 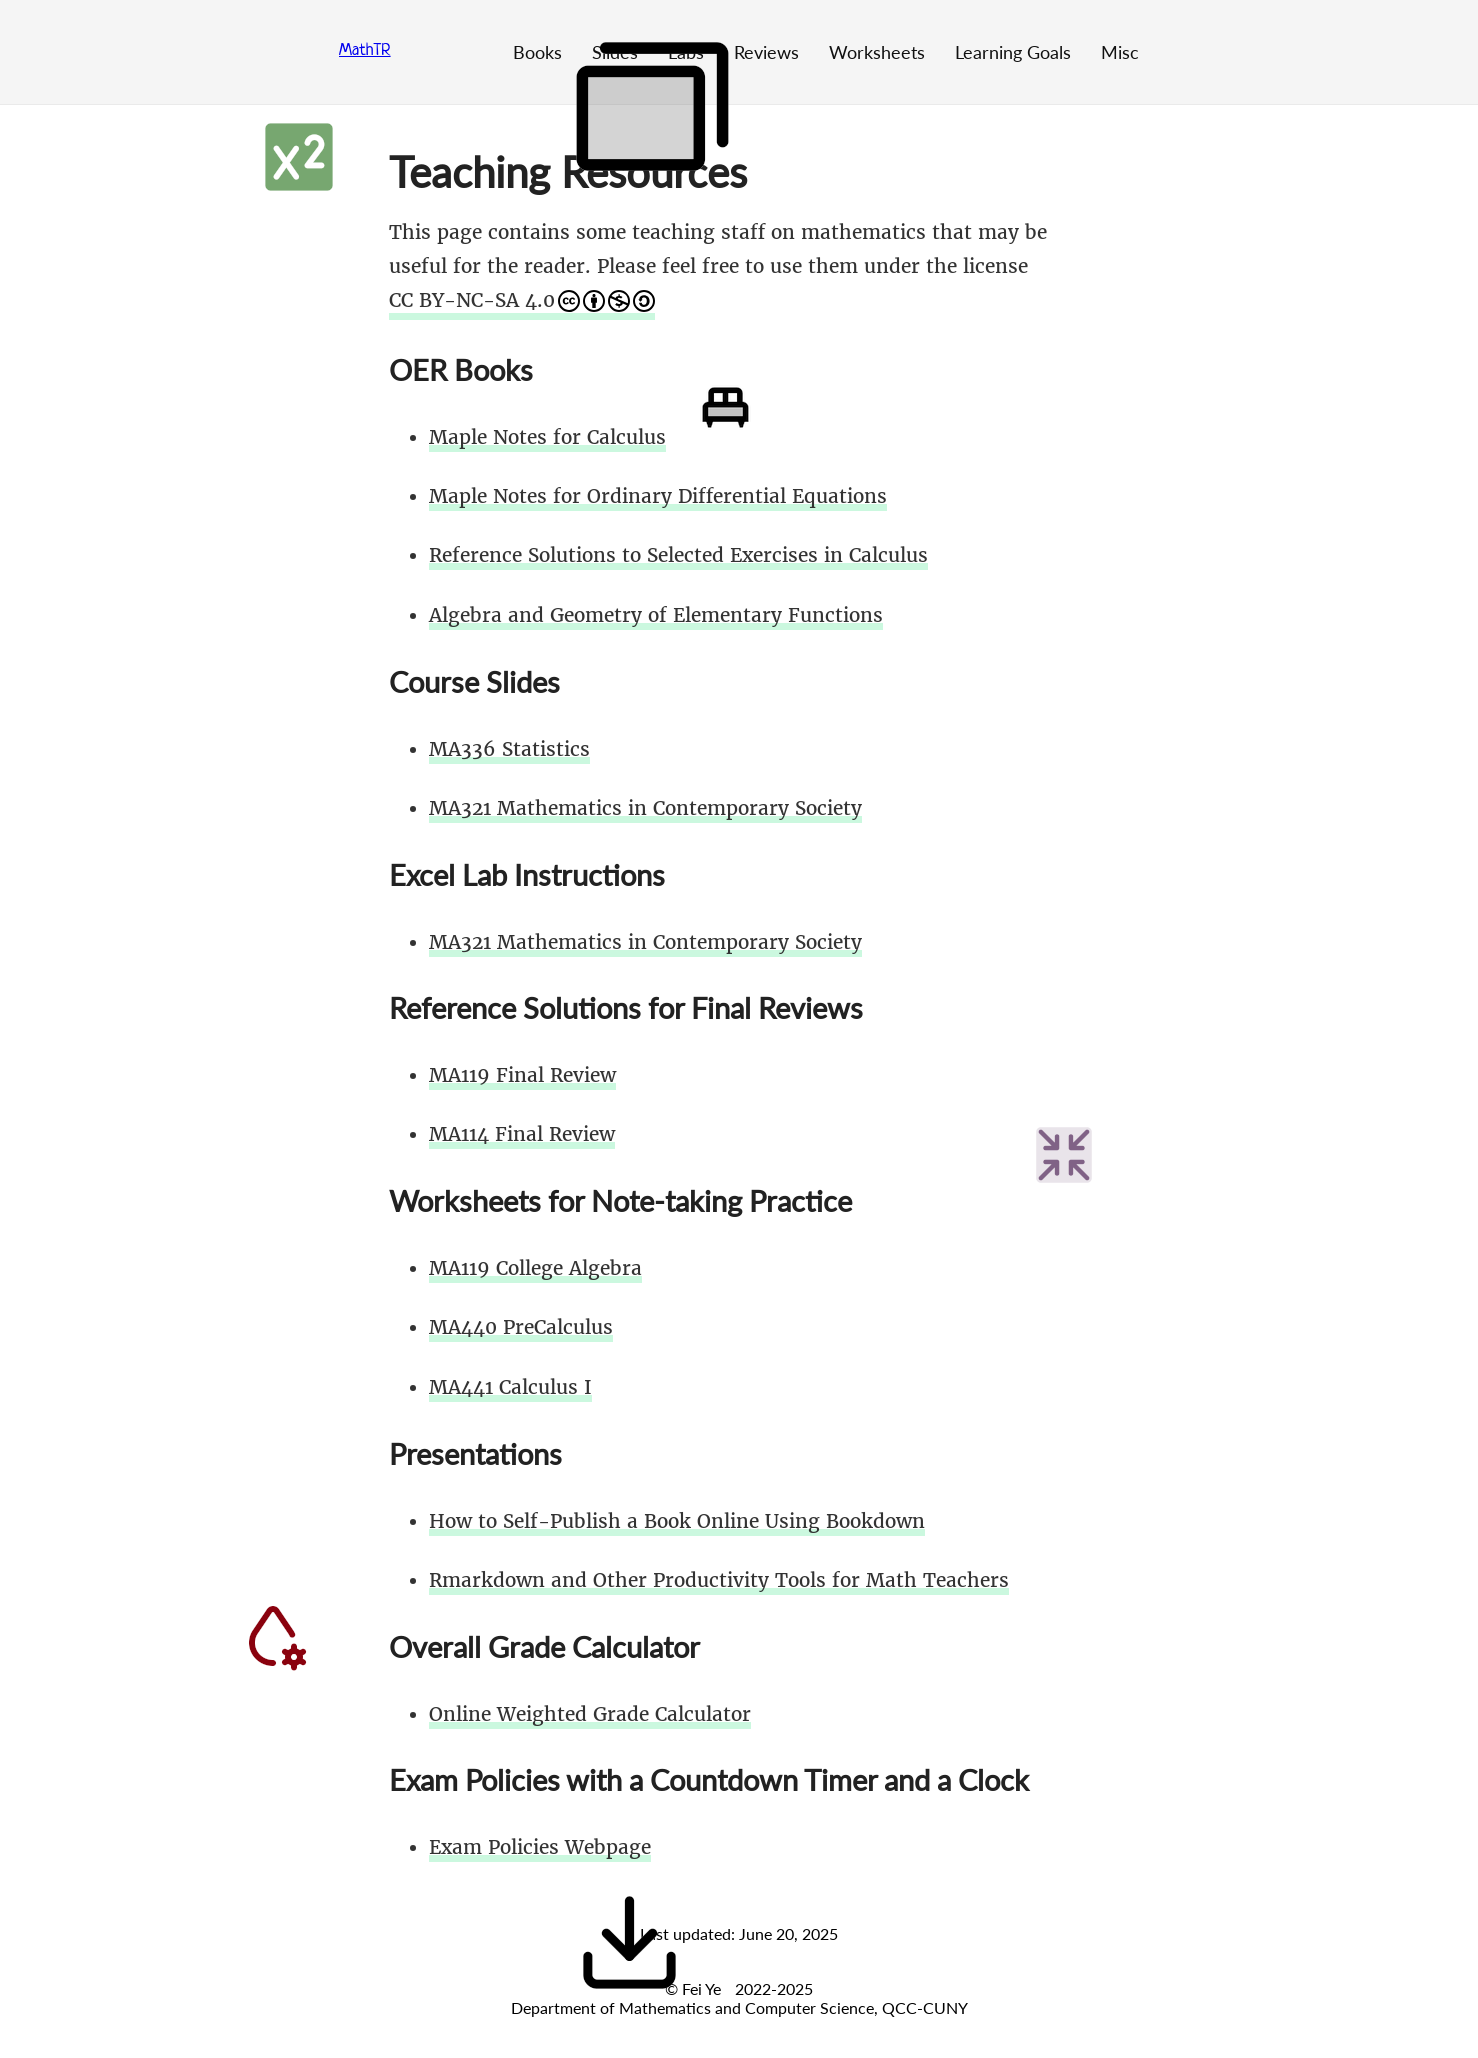 What do you see at coordinates (273, 1636) in the screenshot?
I see `configure water or liquid settings` at bounding box center [273, 1636].